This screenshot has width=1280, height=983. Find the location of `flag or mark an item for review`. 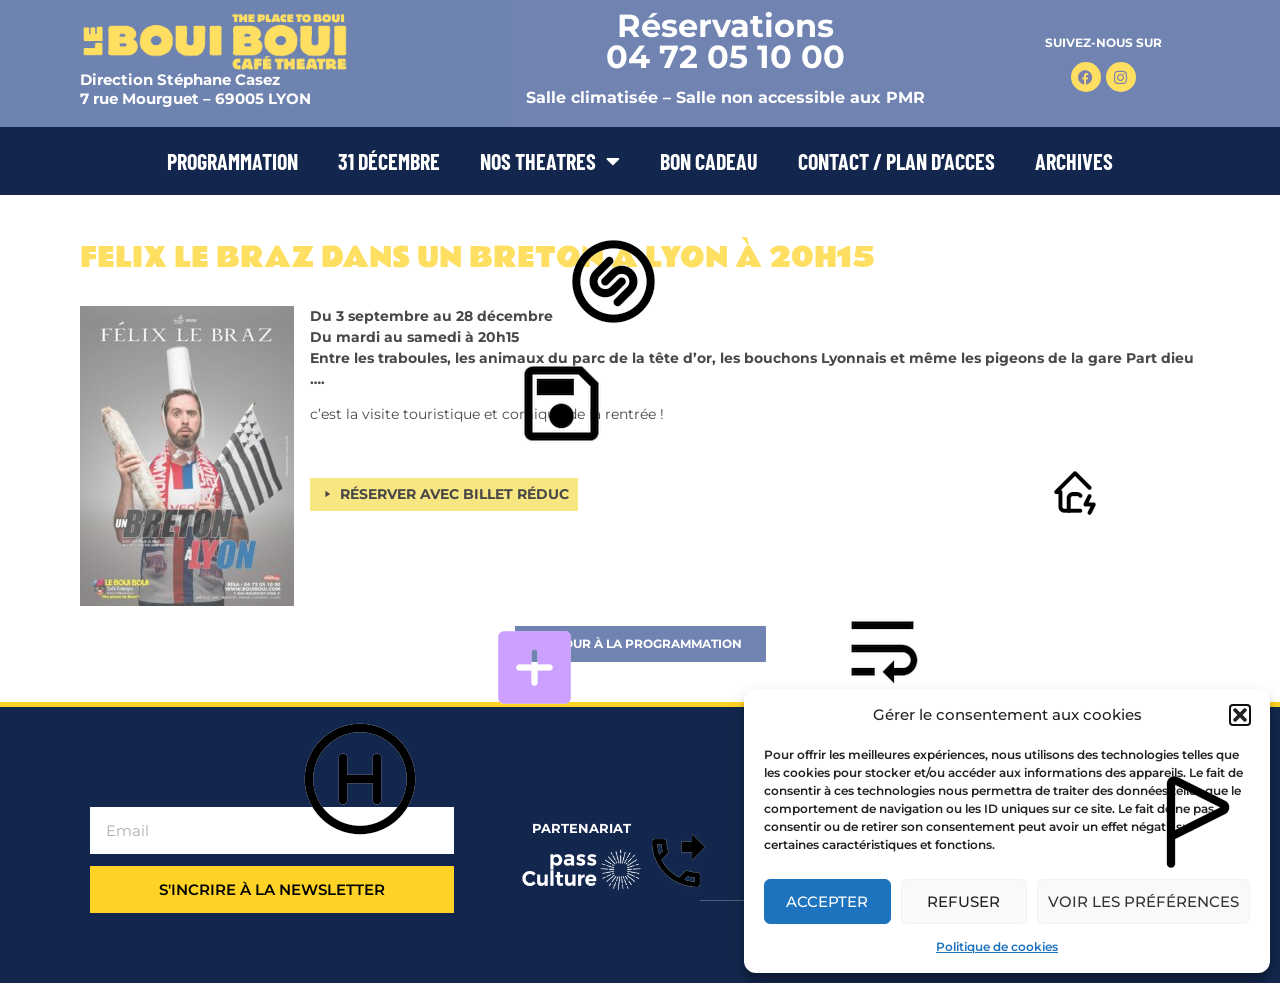

flag or mark an item for review is located at coordinates (1196, 822).